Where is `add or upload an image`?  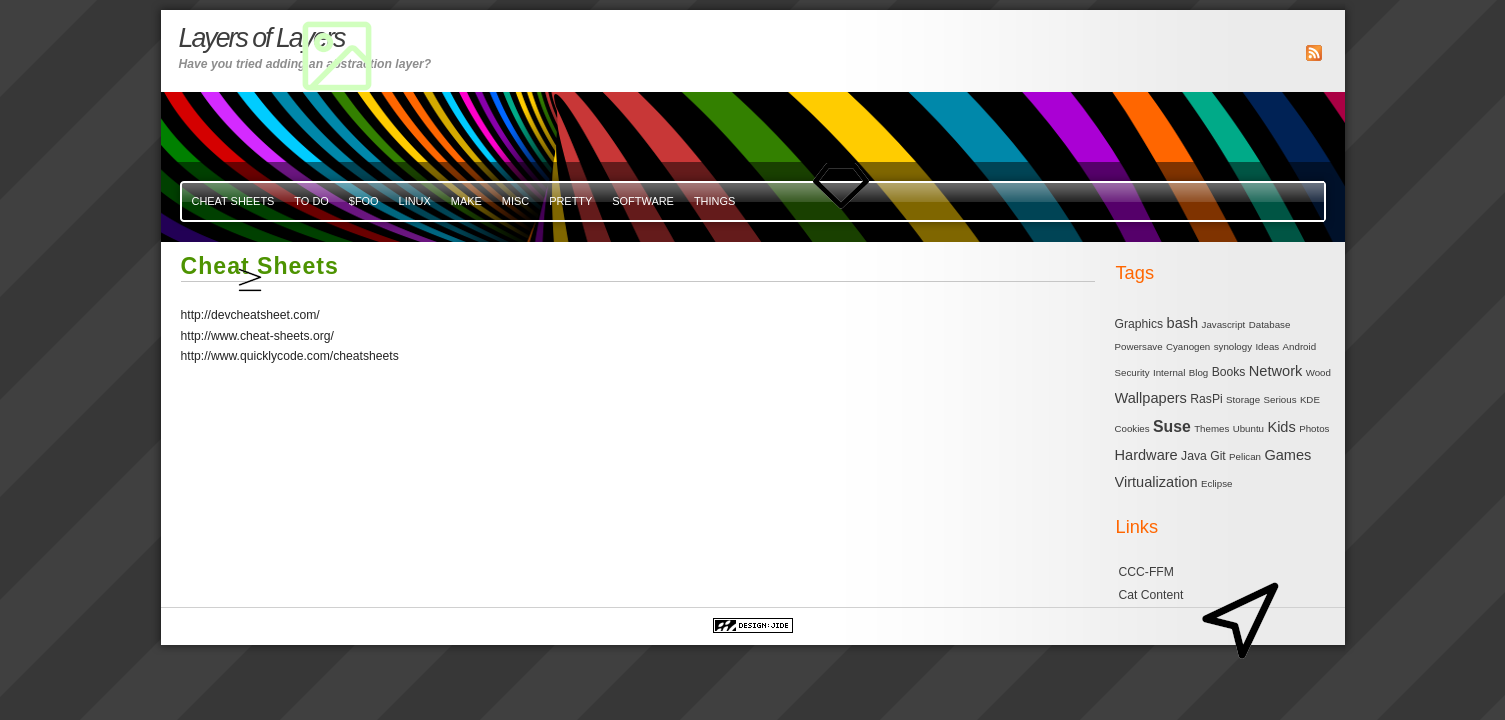
add or upload an image is located at coordinates (337, 56).